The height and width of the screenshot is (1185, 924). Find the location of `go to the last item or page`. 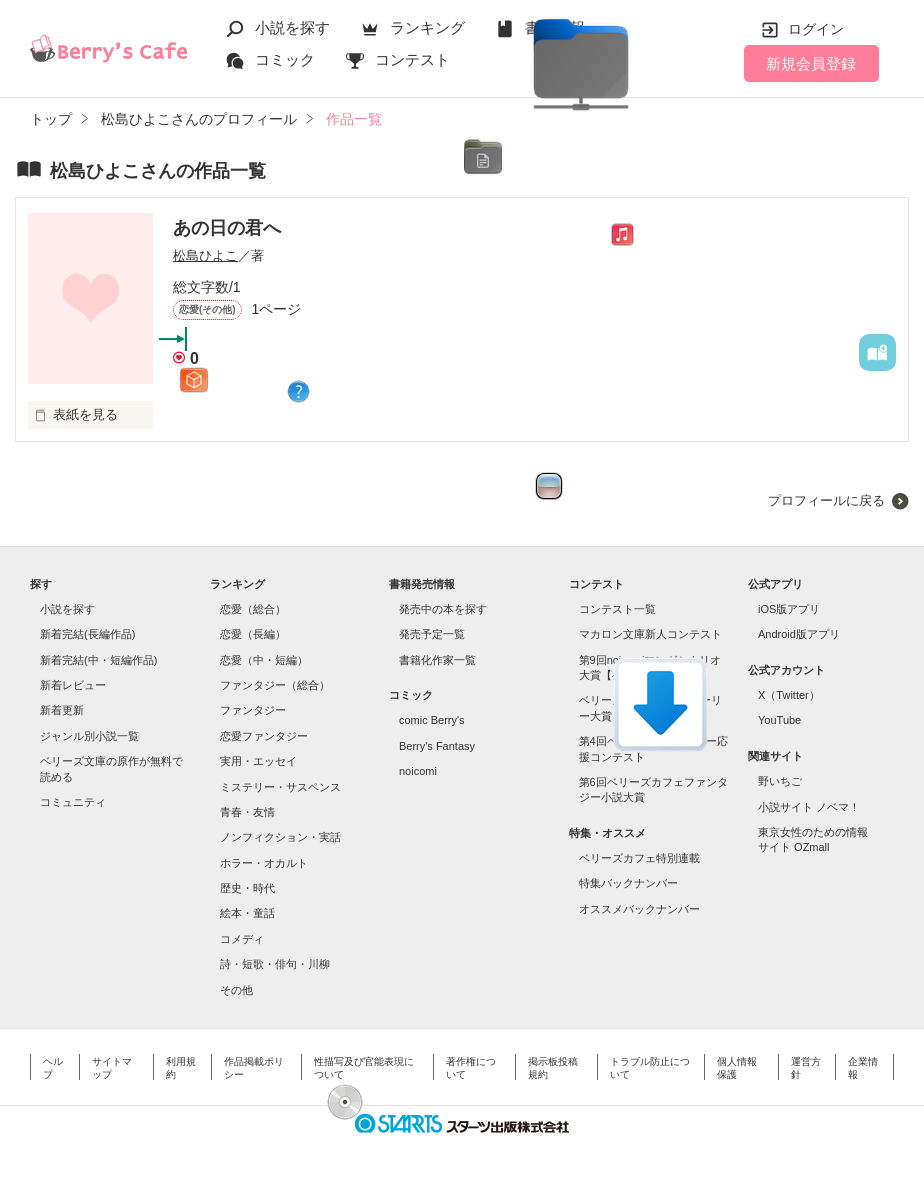

go to the last item or page is located at coordinates (173, 339).